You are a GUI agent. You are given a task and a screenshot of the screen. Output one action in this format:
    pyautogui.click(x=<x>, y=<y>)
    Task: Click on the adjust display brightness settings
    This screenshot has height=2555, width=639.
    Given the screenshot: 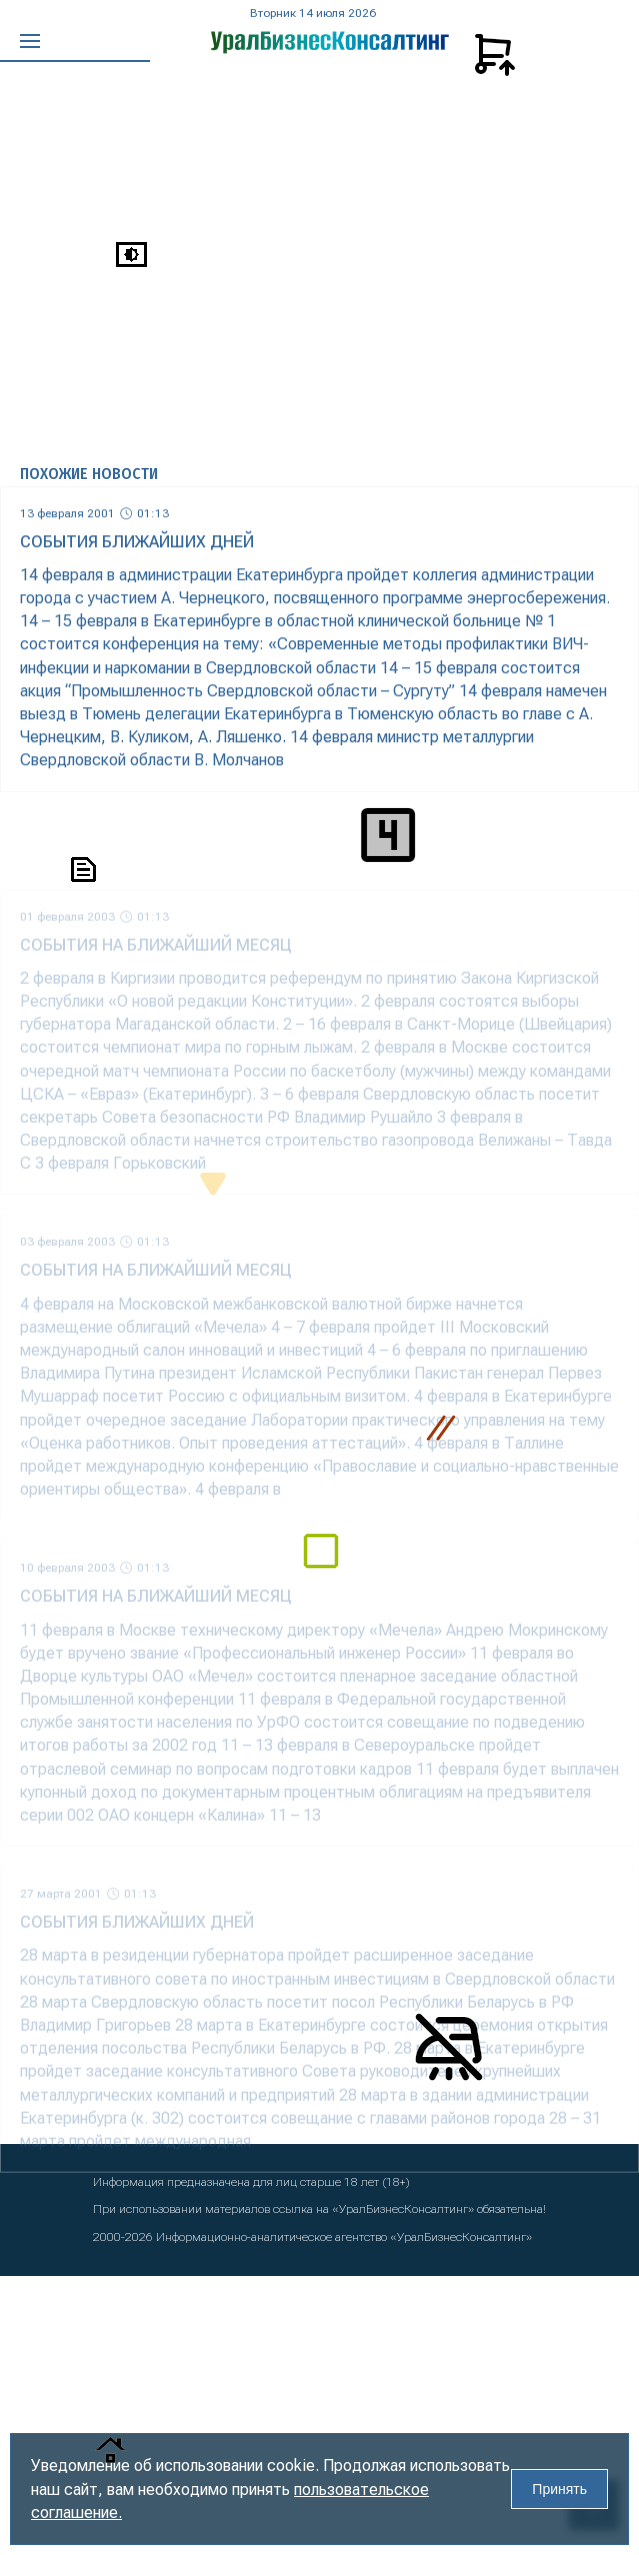 What is the action you would take?
    pyautogui.click(x=131, y=254)
    